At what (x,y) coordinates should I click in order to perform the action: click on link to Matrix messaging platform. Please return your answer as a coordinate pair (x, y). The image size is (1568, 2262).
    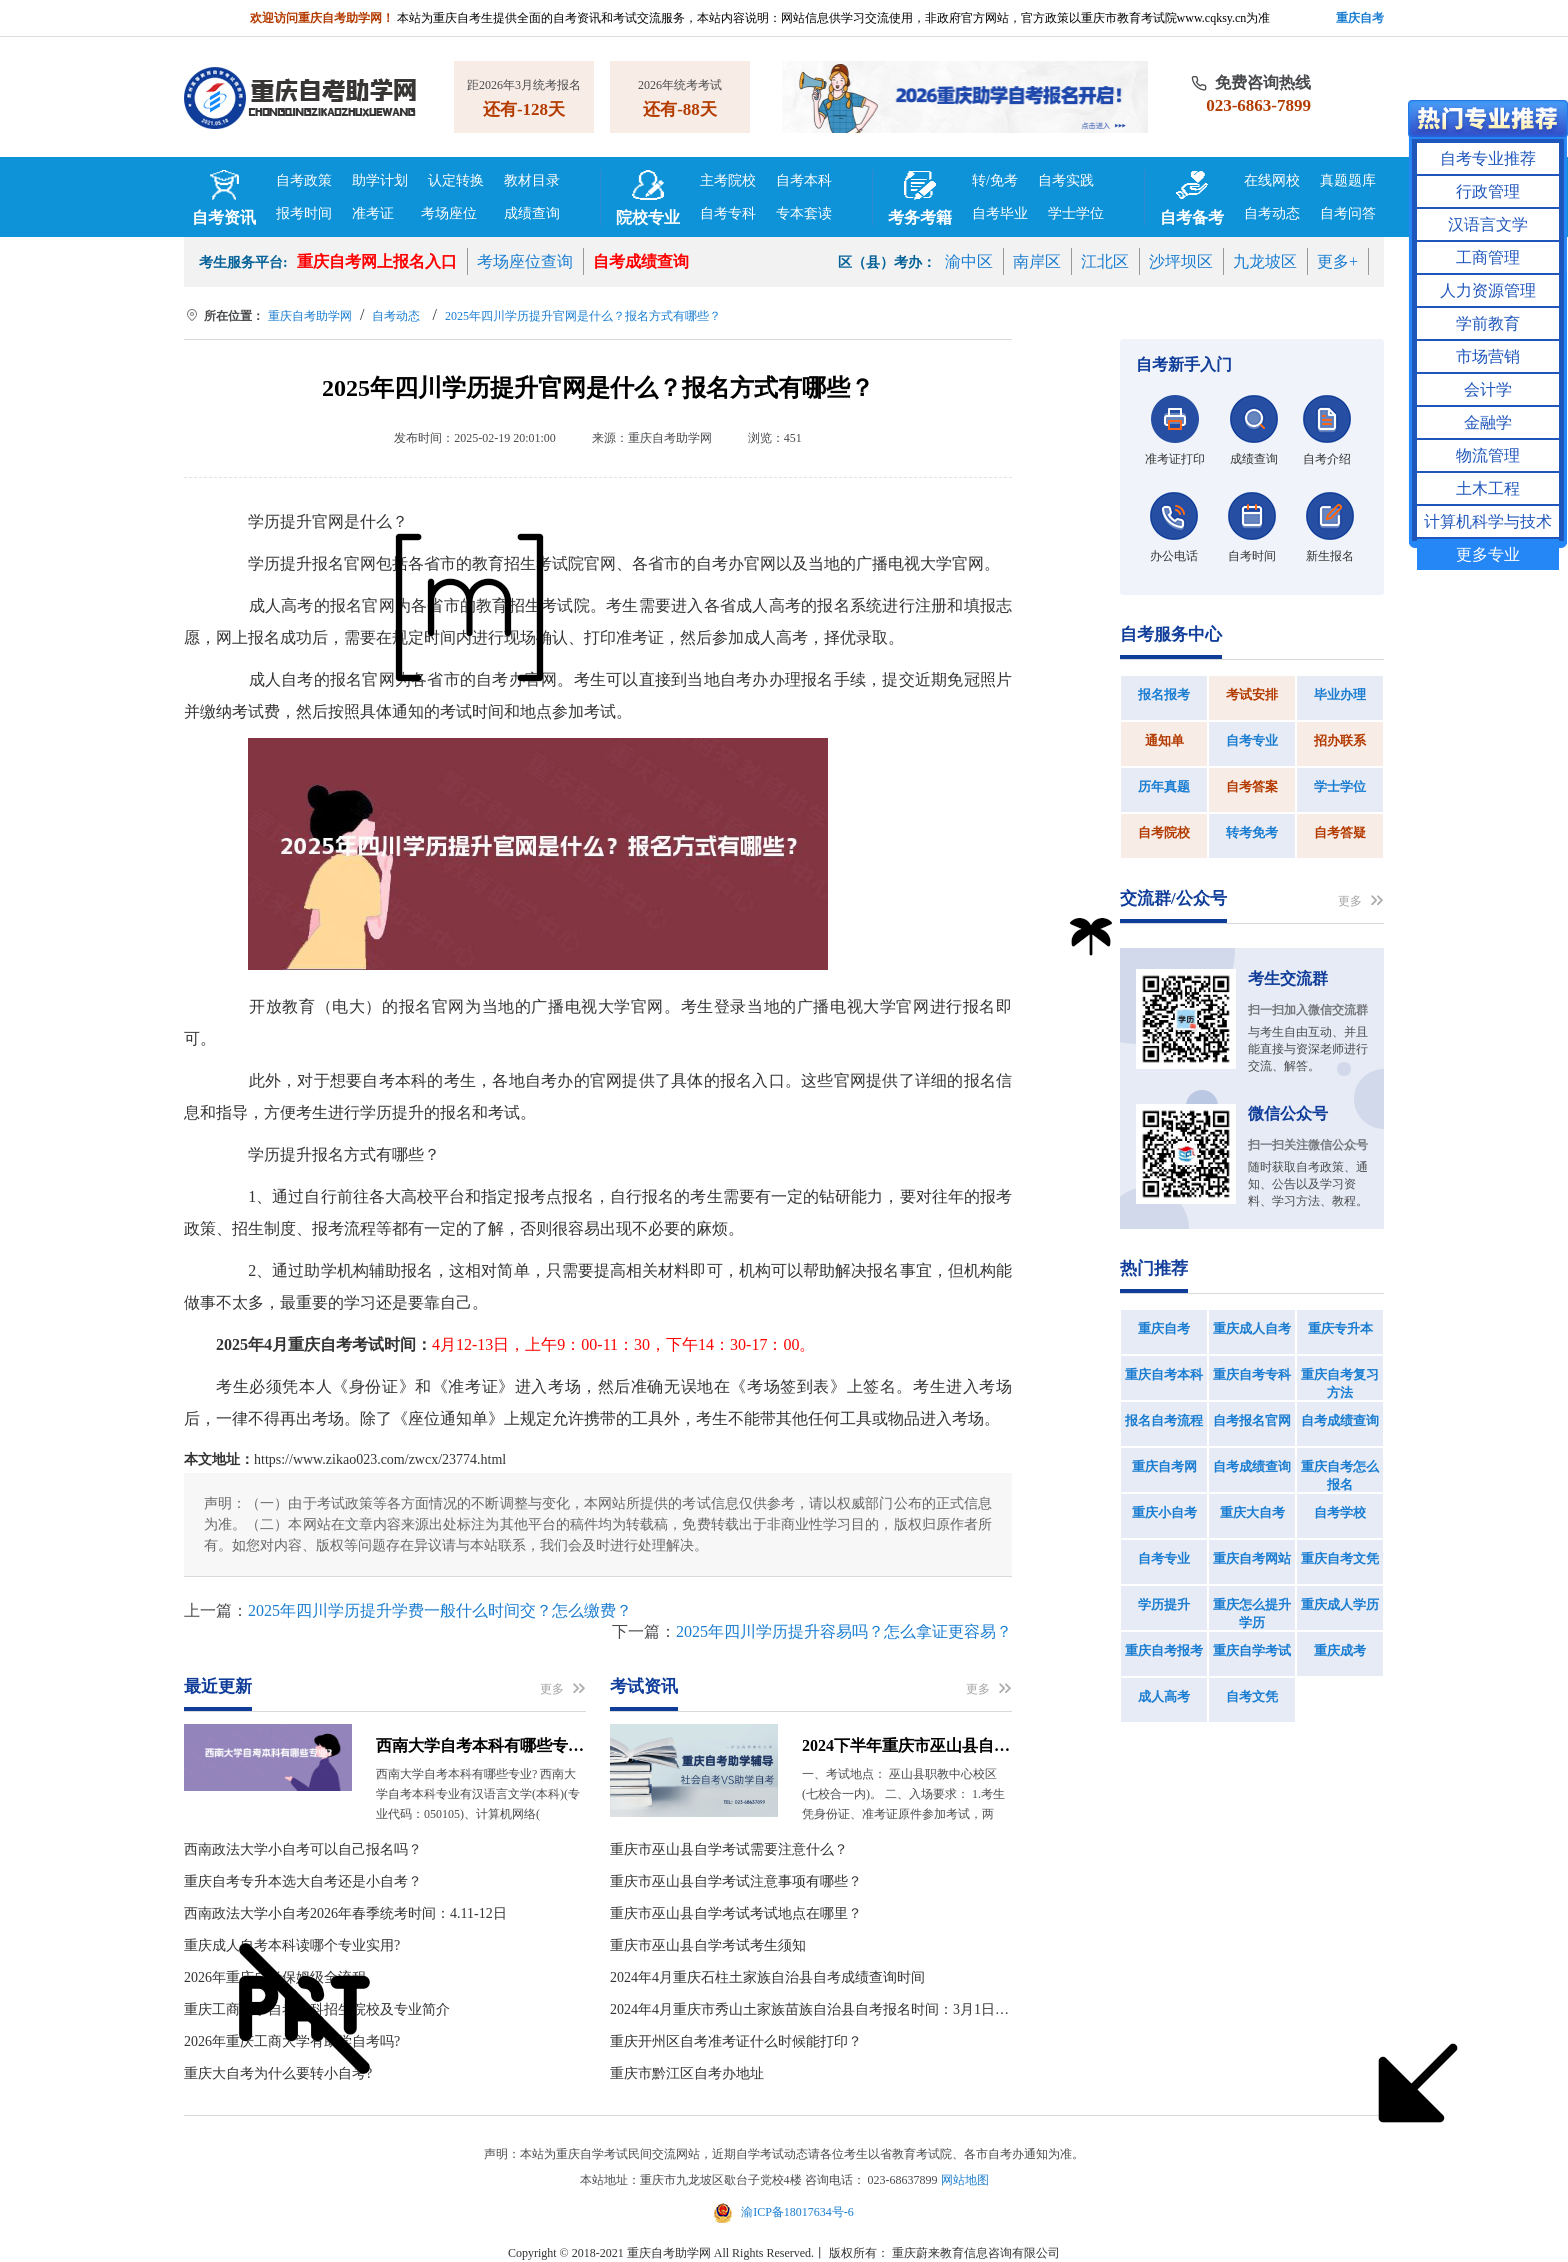
    Looking at the image, I should click on (469, 607).